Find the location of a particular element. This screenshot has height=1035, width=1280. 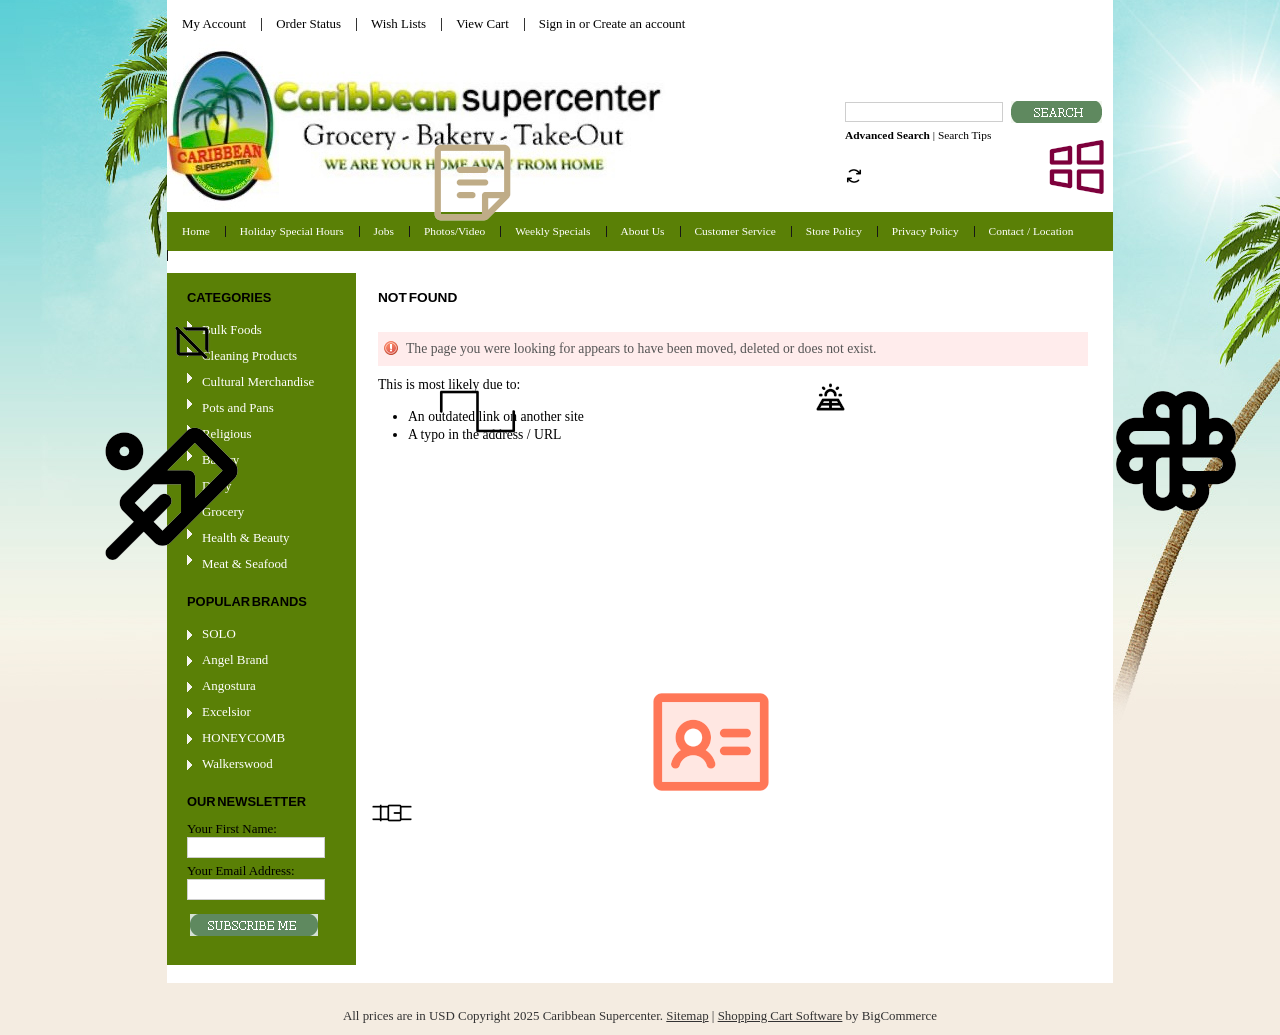

toggle square wave audio signal is located at coordinates (477, 411).